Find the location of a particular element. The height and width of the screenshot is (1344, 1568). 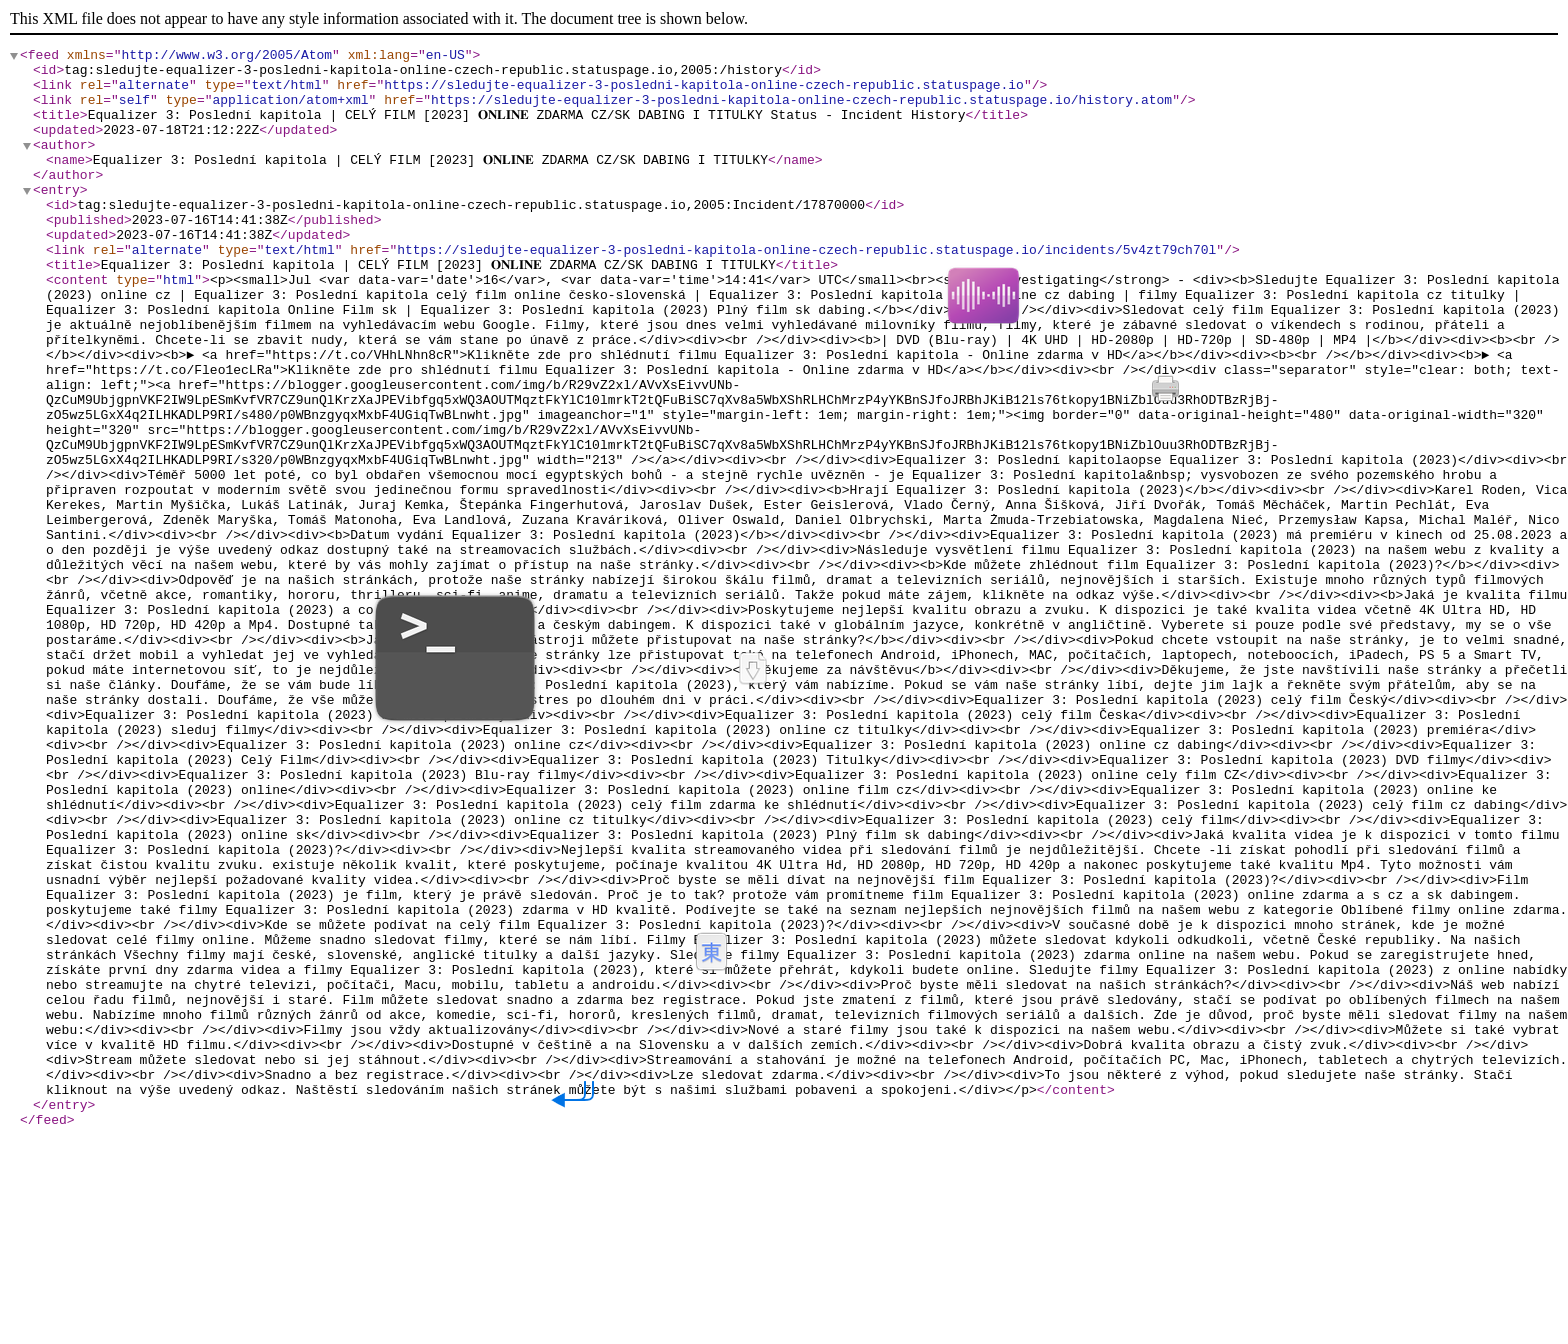

install a file or package is located at coordinates (753, 668).